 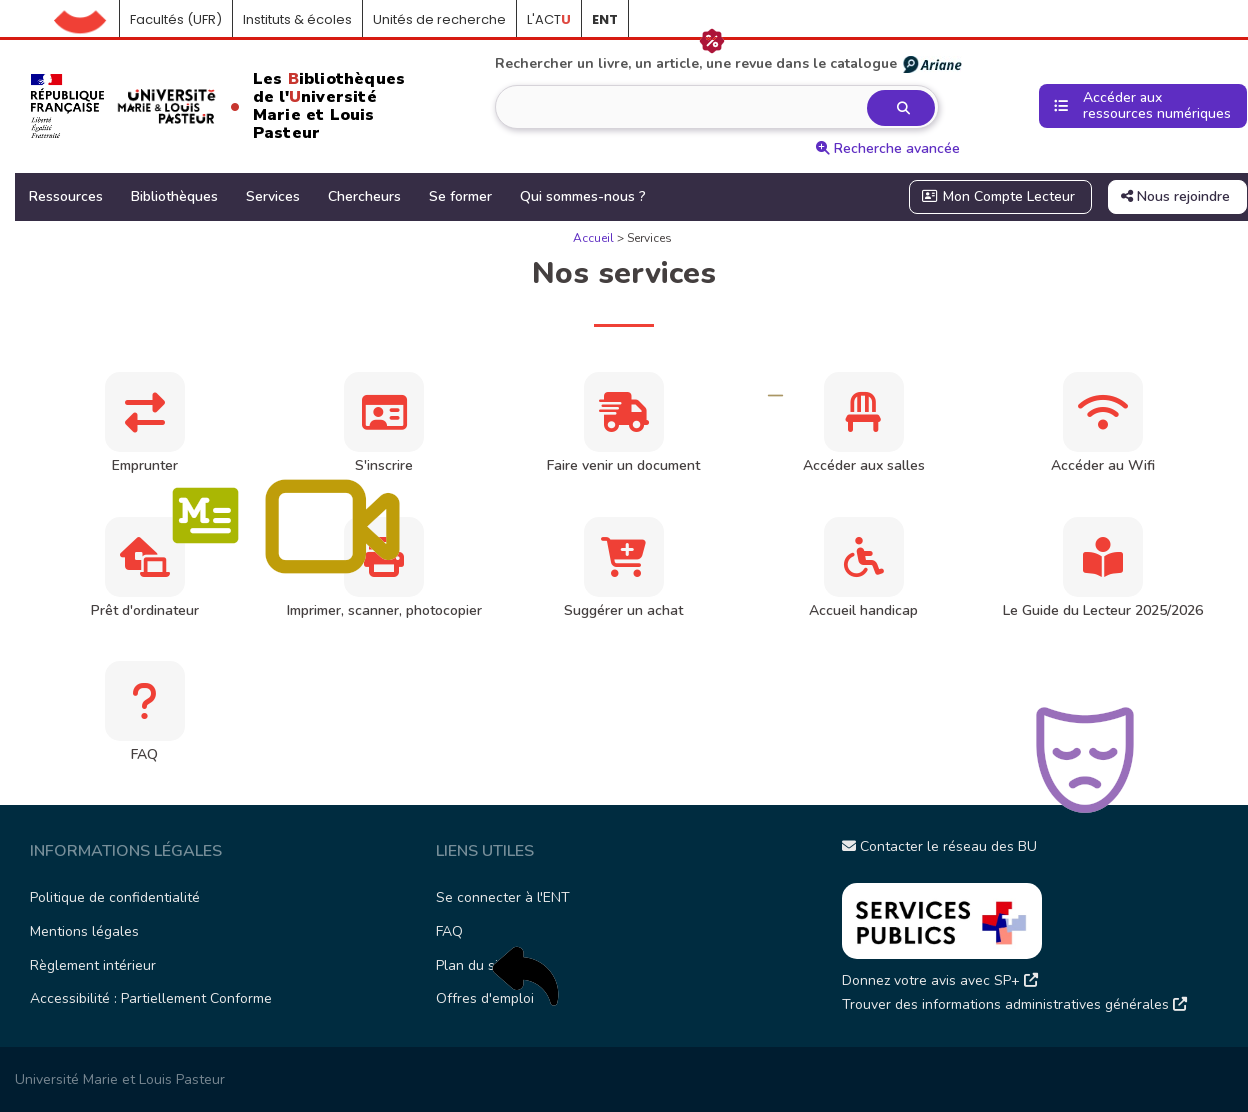 I want to click on view available discounts or promotions, so click(x=712, y=41).